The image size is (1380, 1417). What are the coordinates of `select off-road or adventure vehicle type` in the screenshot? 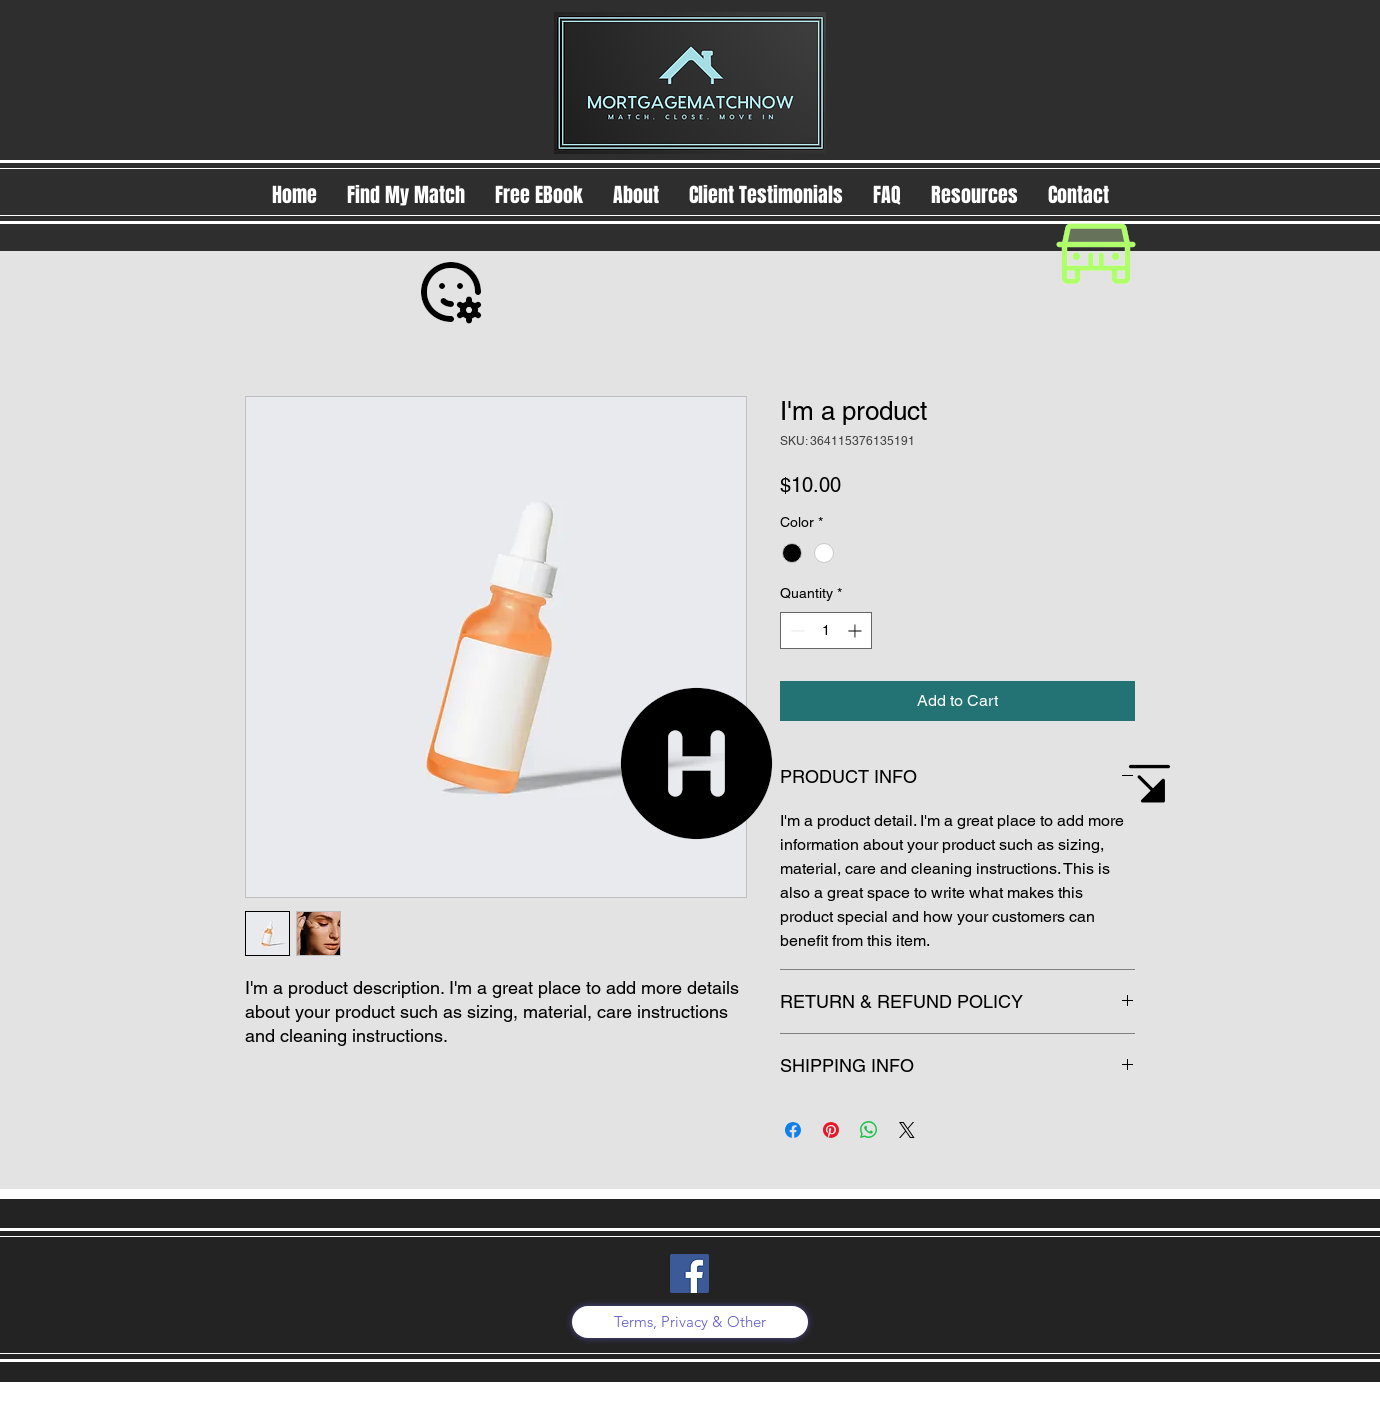 It's located at (1096, 255).